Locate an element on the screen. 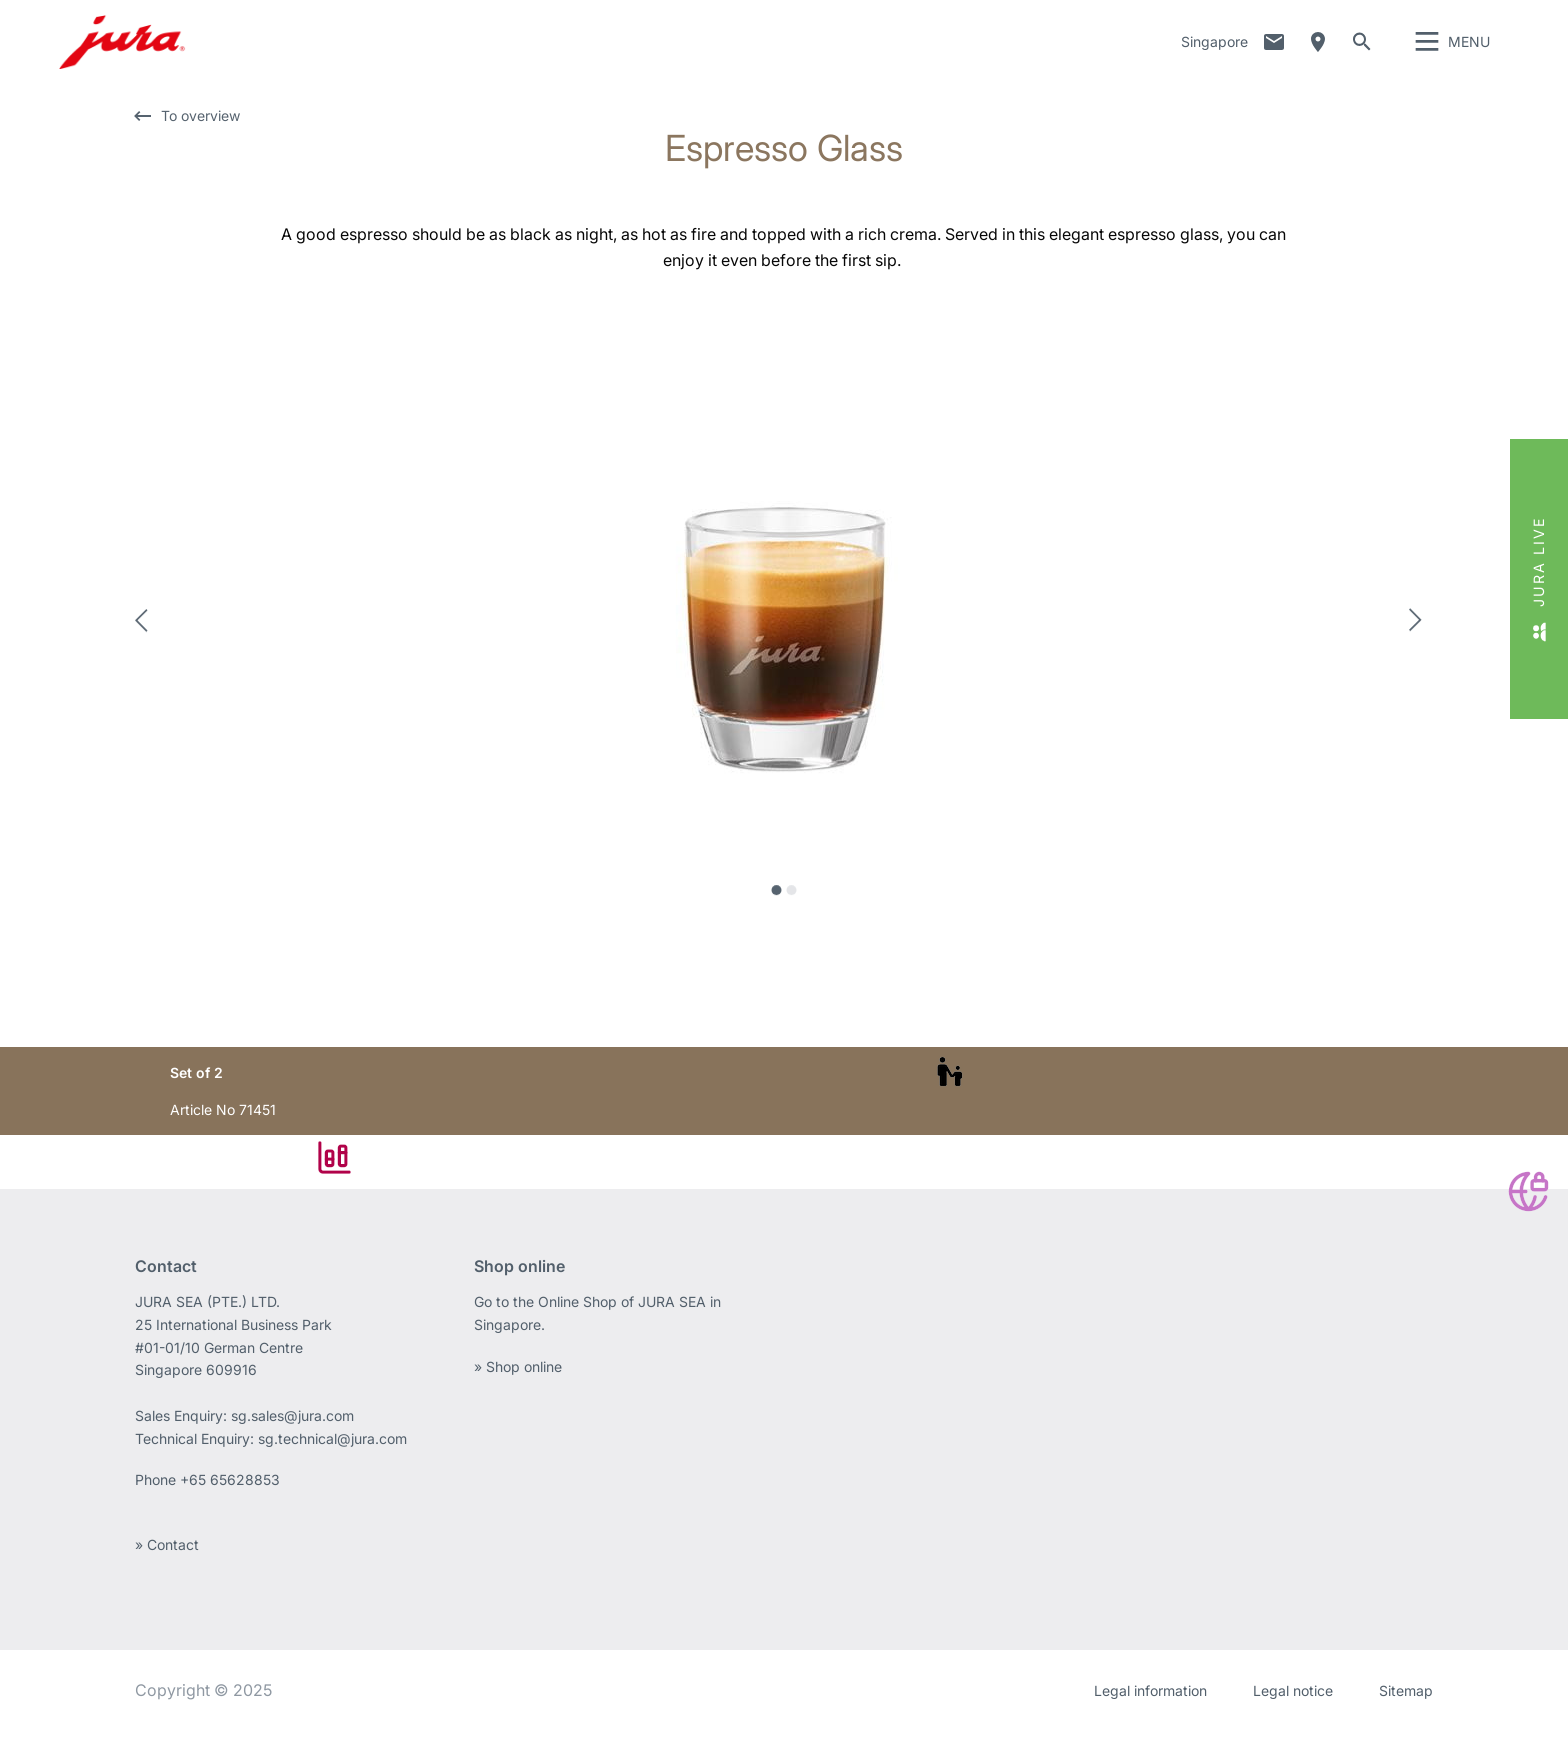 This screenshot has width=1568, height=1757. view stacked column chart data is located at coordinates (334, 1157).